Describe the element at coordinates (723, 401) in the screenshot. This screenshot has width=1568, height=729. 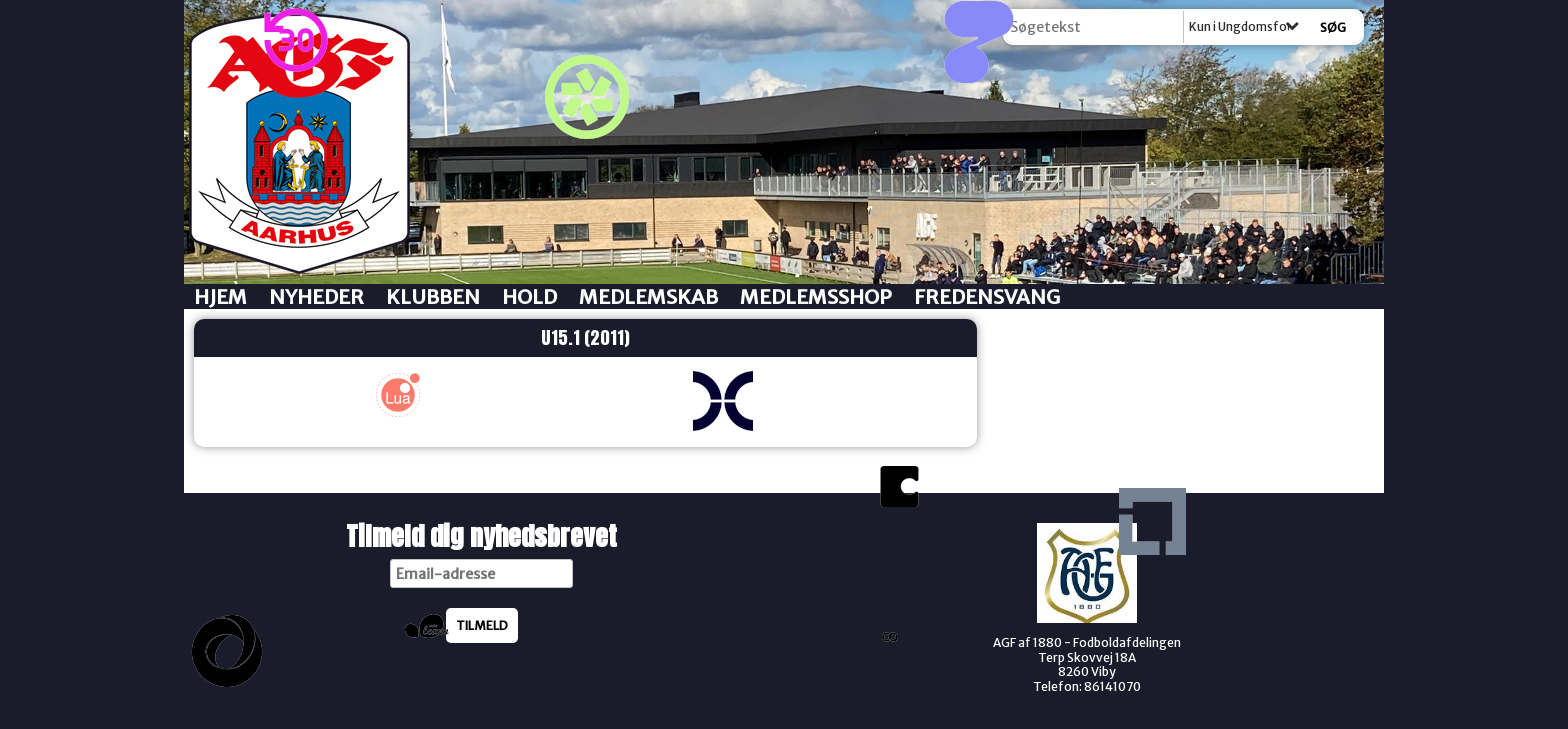
I see `nextflow workflow management platform logo` at that location.